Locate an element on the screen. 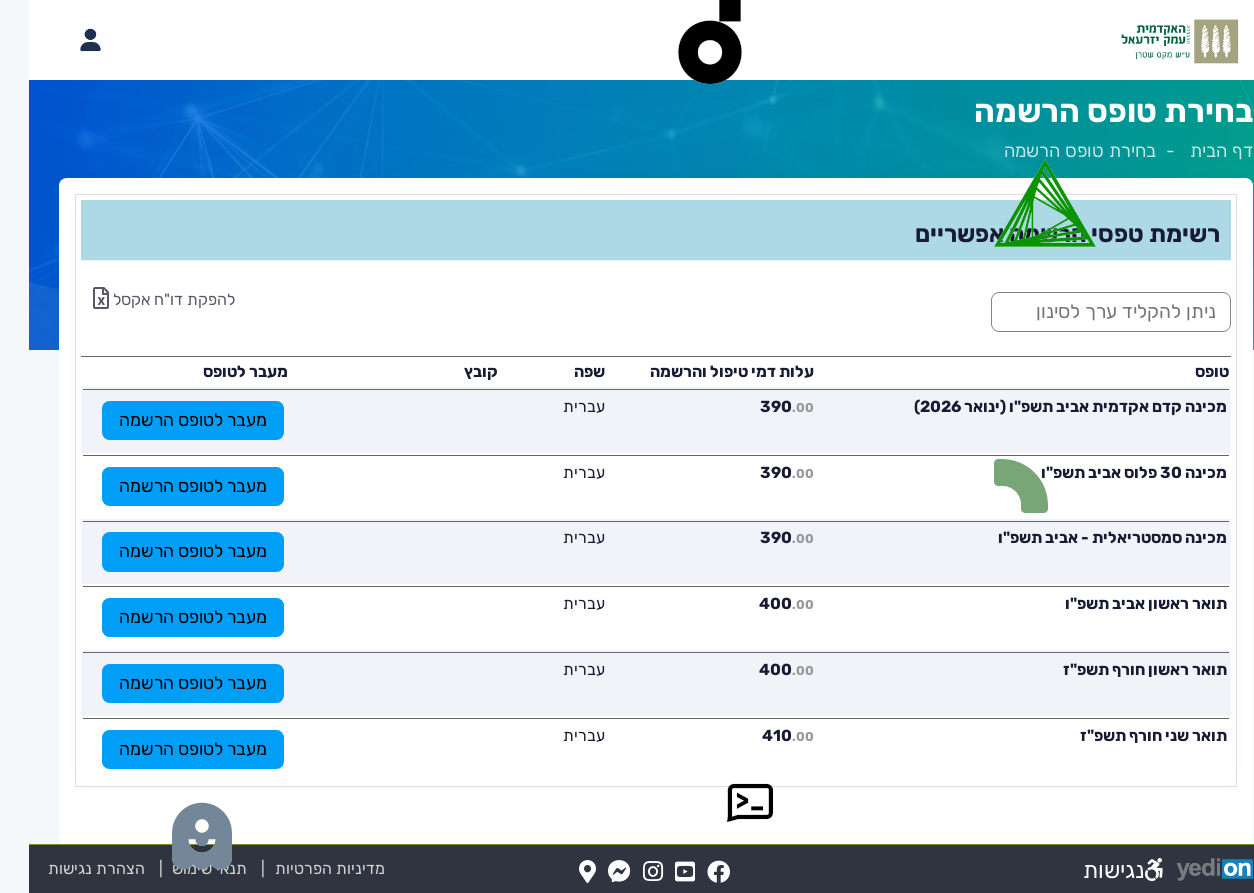 The image size is (1254, 893). open ntfy push notification service is located at coordinates (750, 803).